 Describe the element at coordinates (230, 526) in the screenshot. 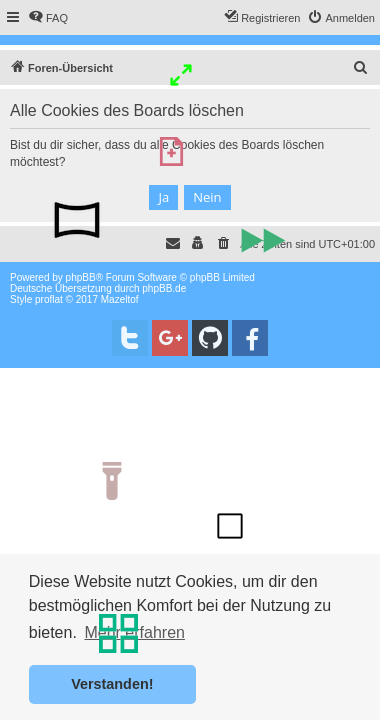

I see `stop or halt media playback` at that location.